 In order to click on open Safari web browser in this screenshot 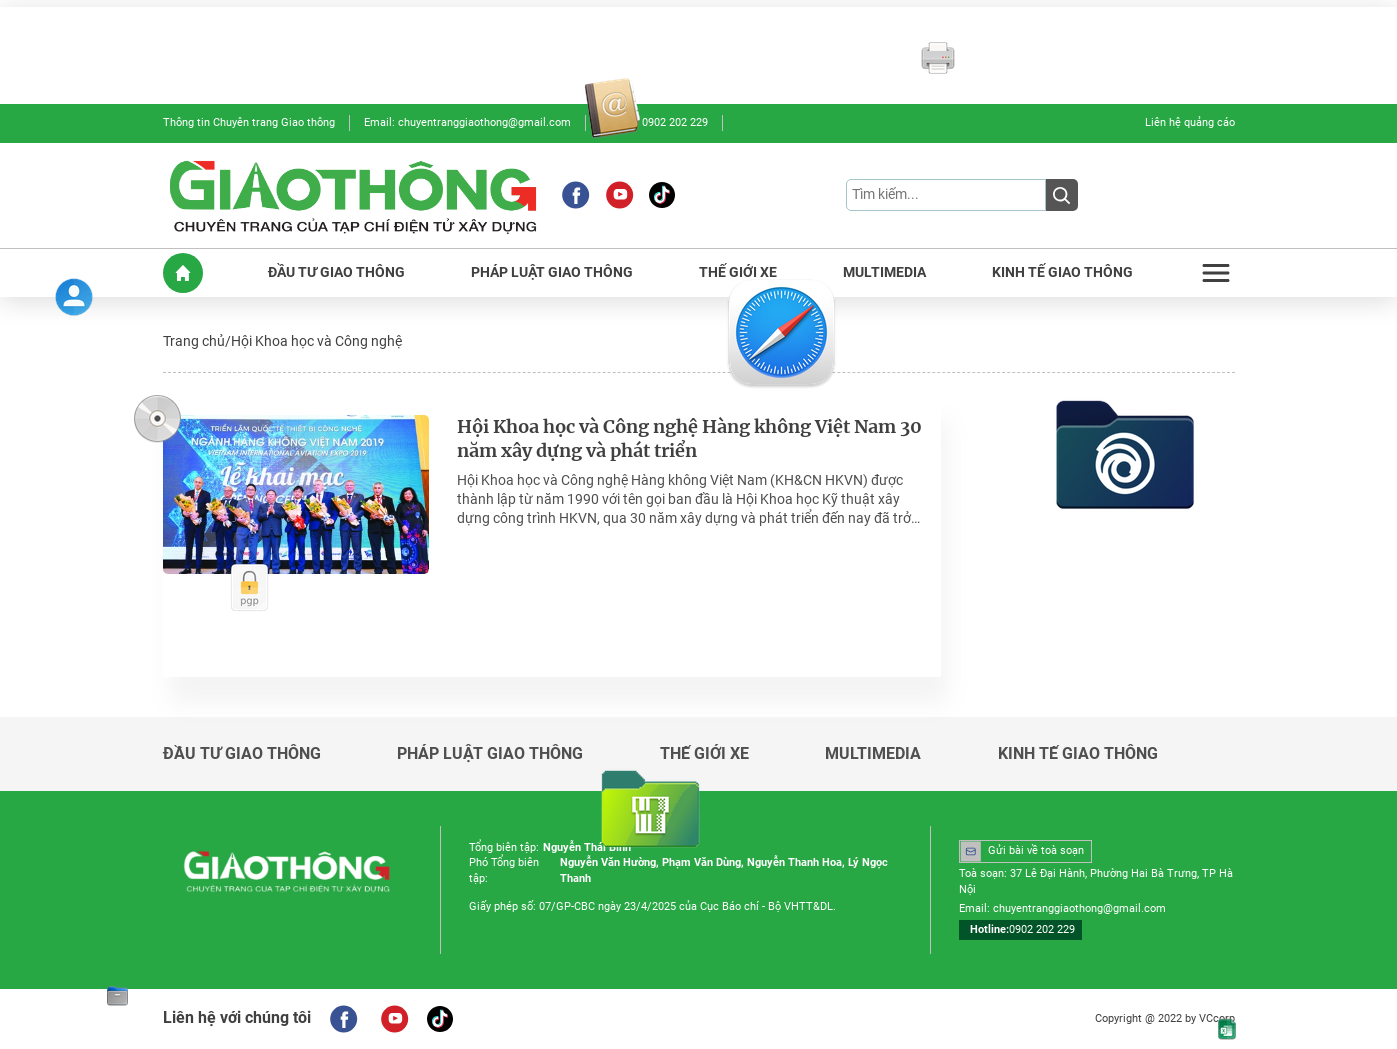, I will do `click(781, 332)`.